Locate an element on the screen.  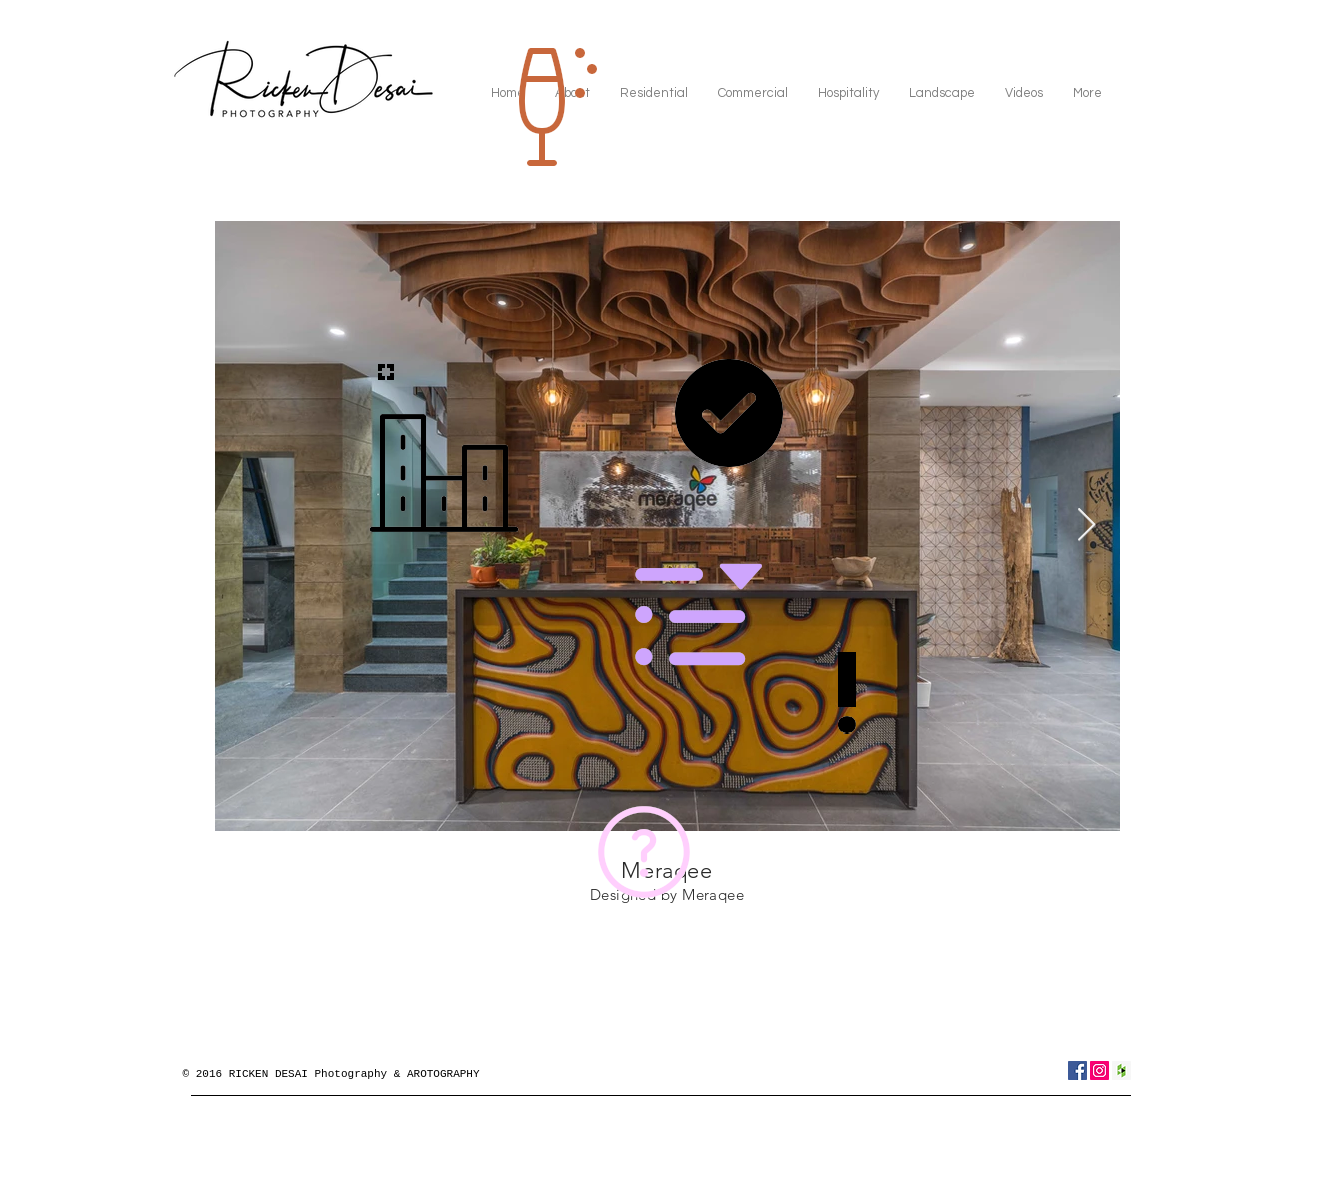
view pages or documents is located at coordinates (386, 372).